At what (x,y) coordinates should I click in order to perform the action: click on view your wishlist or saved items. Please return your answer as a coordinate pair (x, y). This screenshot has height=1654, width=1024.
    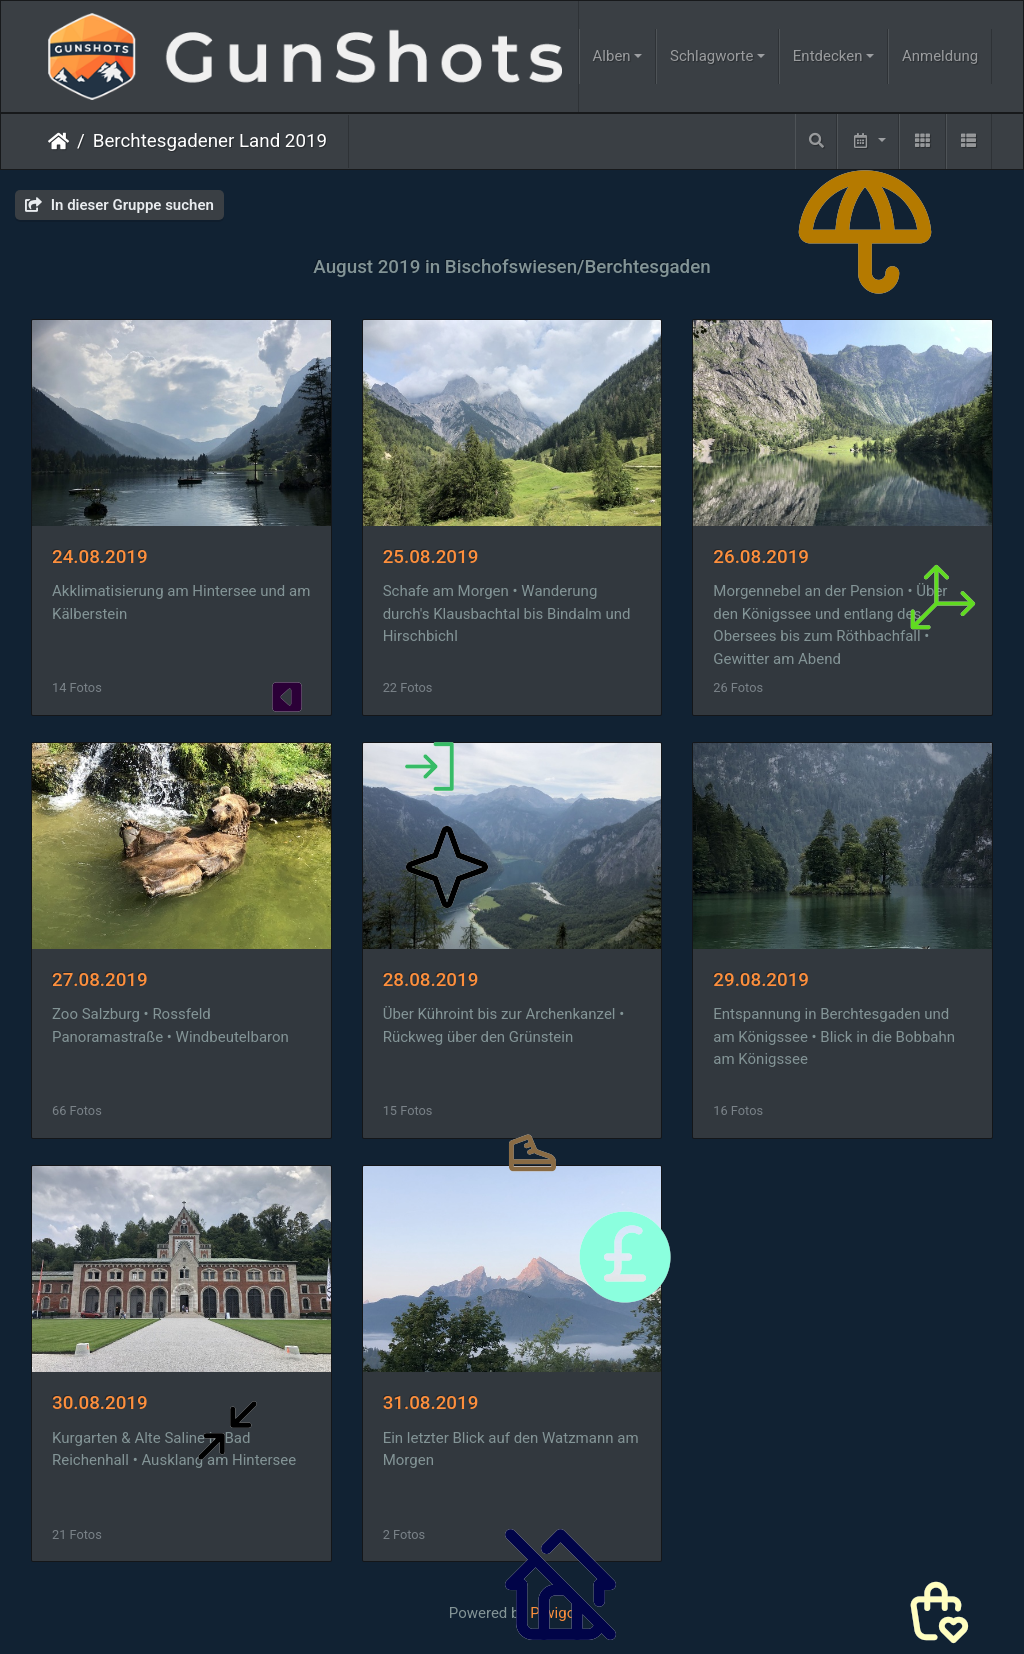
    Looking at the image, I should click on (936, 1611).